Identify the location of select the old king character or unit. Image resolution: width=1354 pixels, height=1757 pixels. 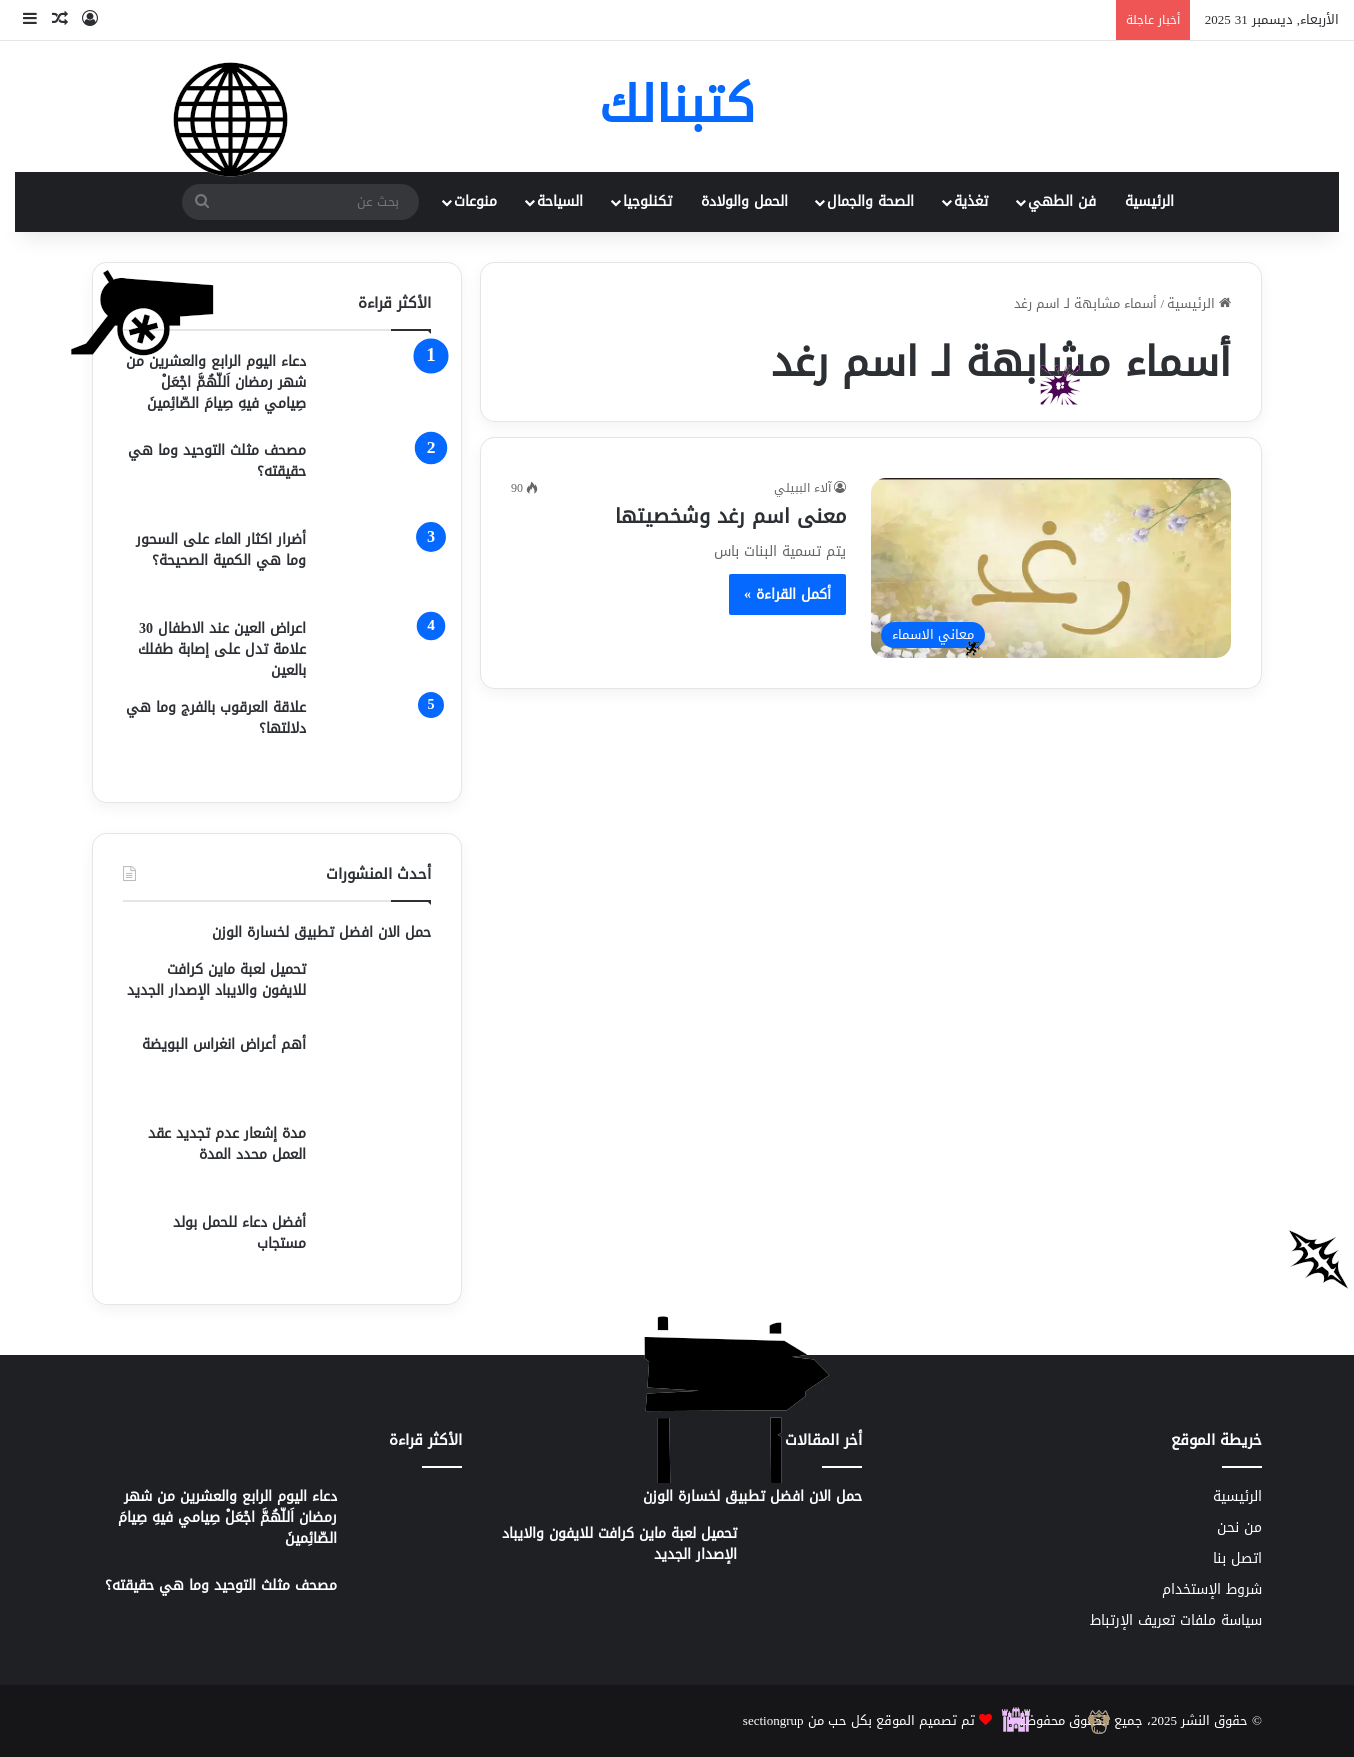
(1099, 1722).